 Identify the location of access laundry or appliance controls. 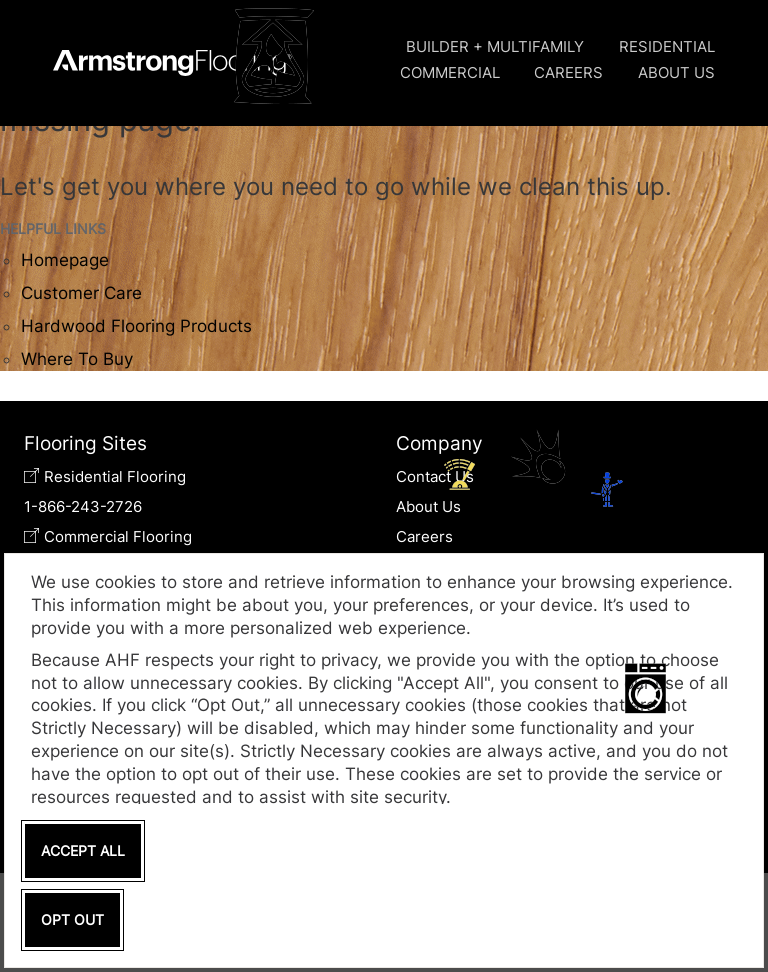
(645, 687).